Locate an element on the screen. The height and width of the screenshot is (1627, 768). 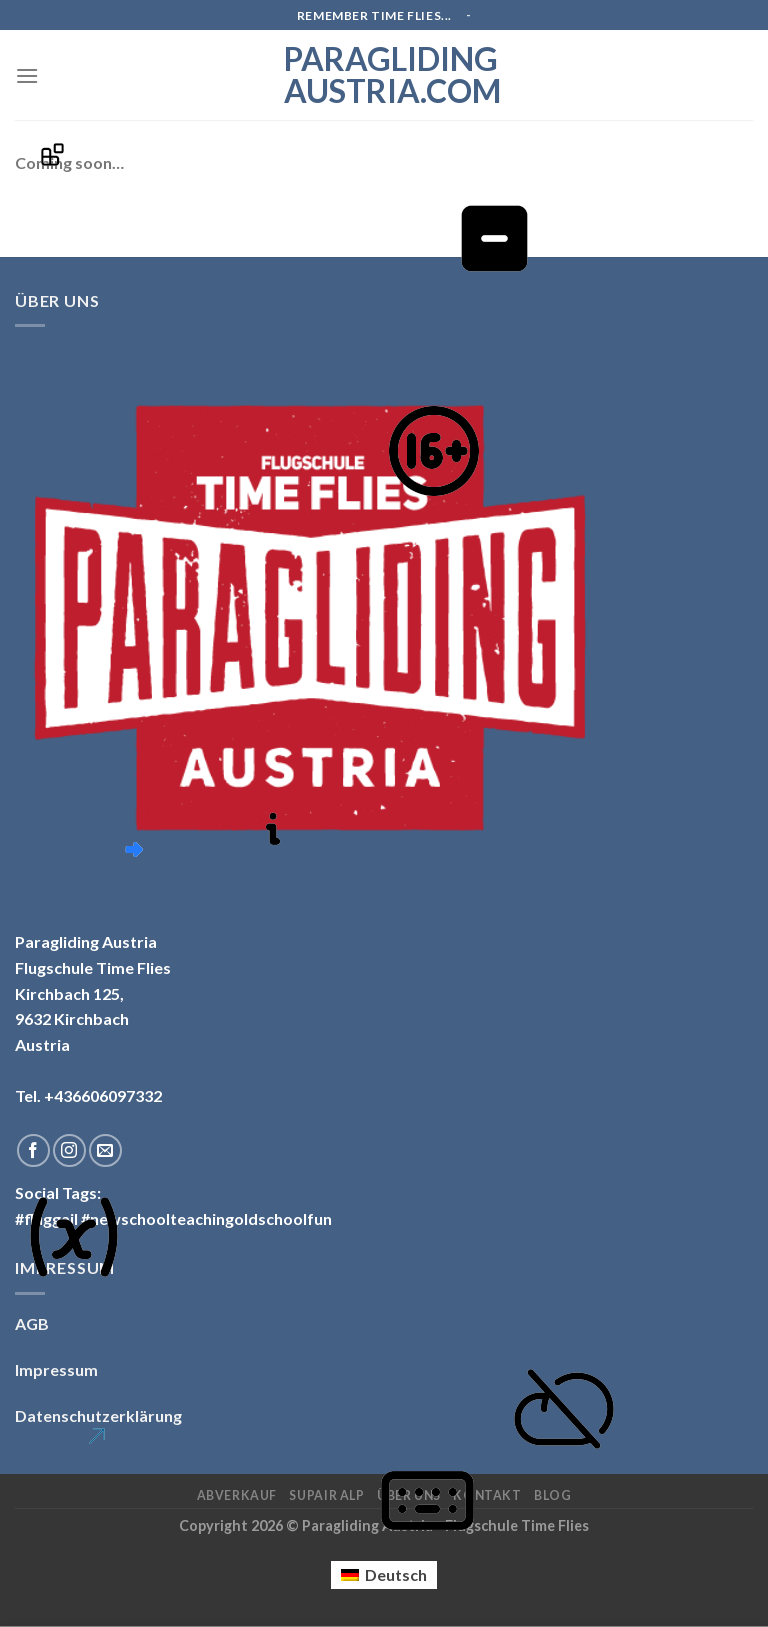
indicates cloud sync is disabled is located at coordinates (564, 1409).